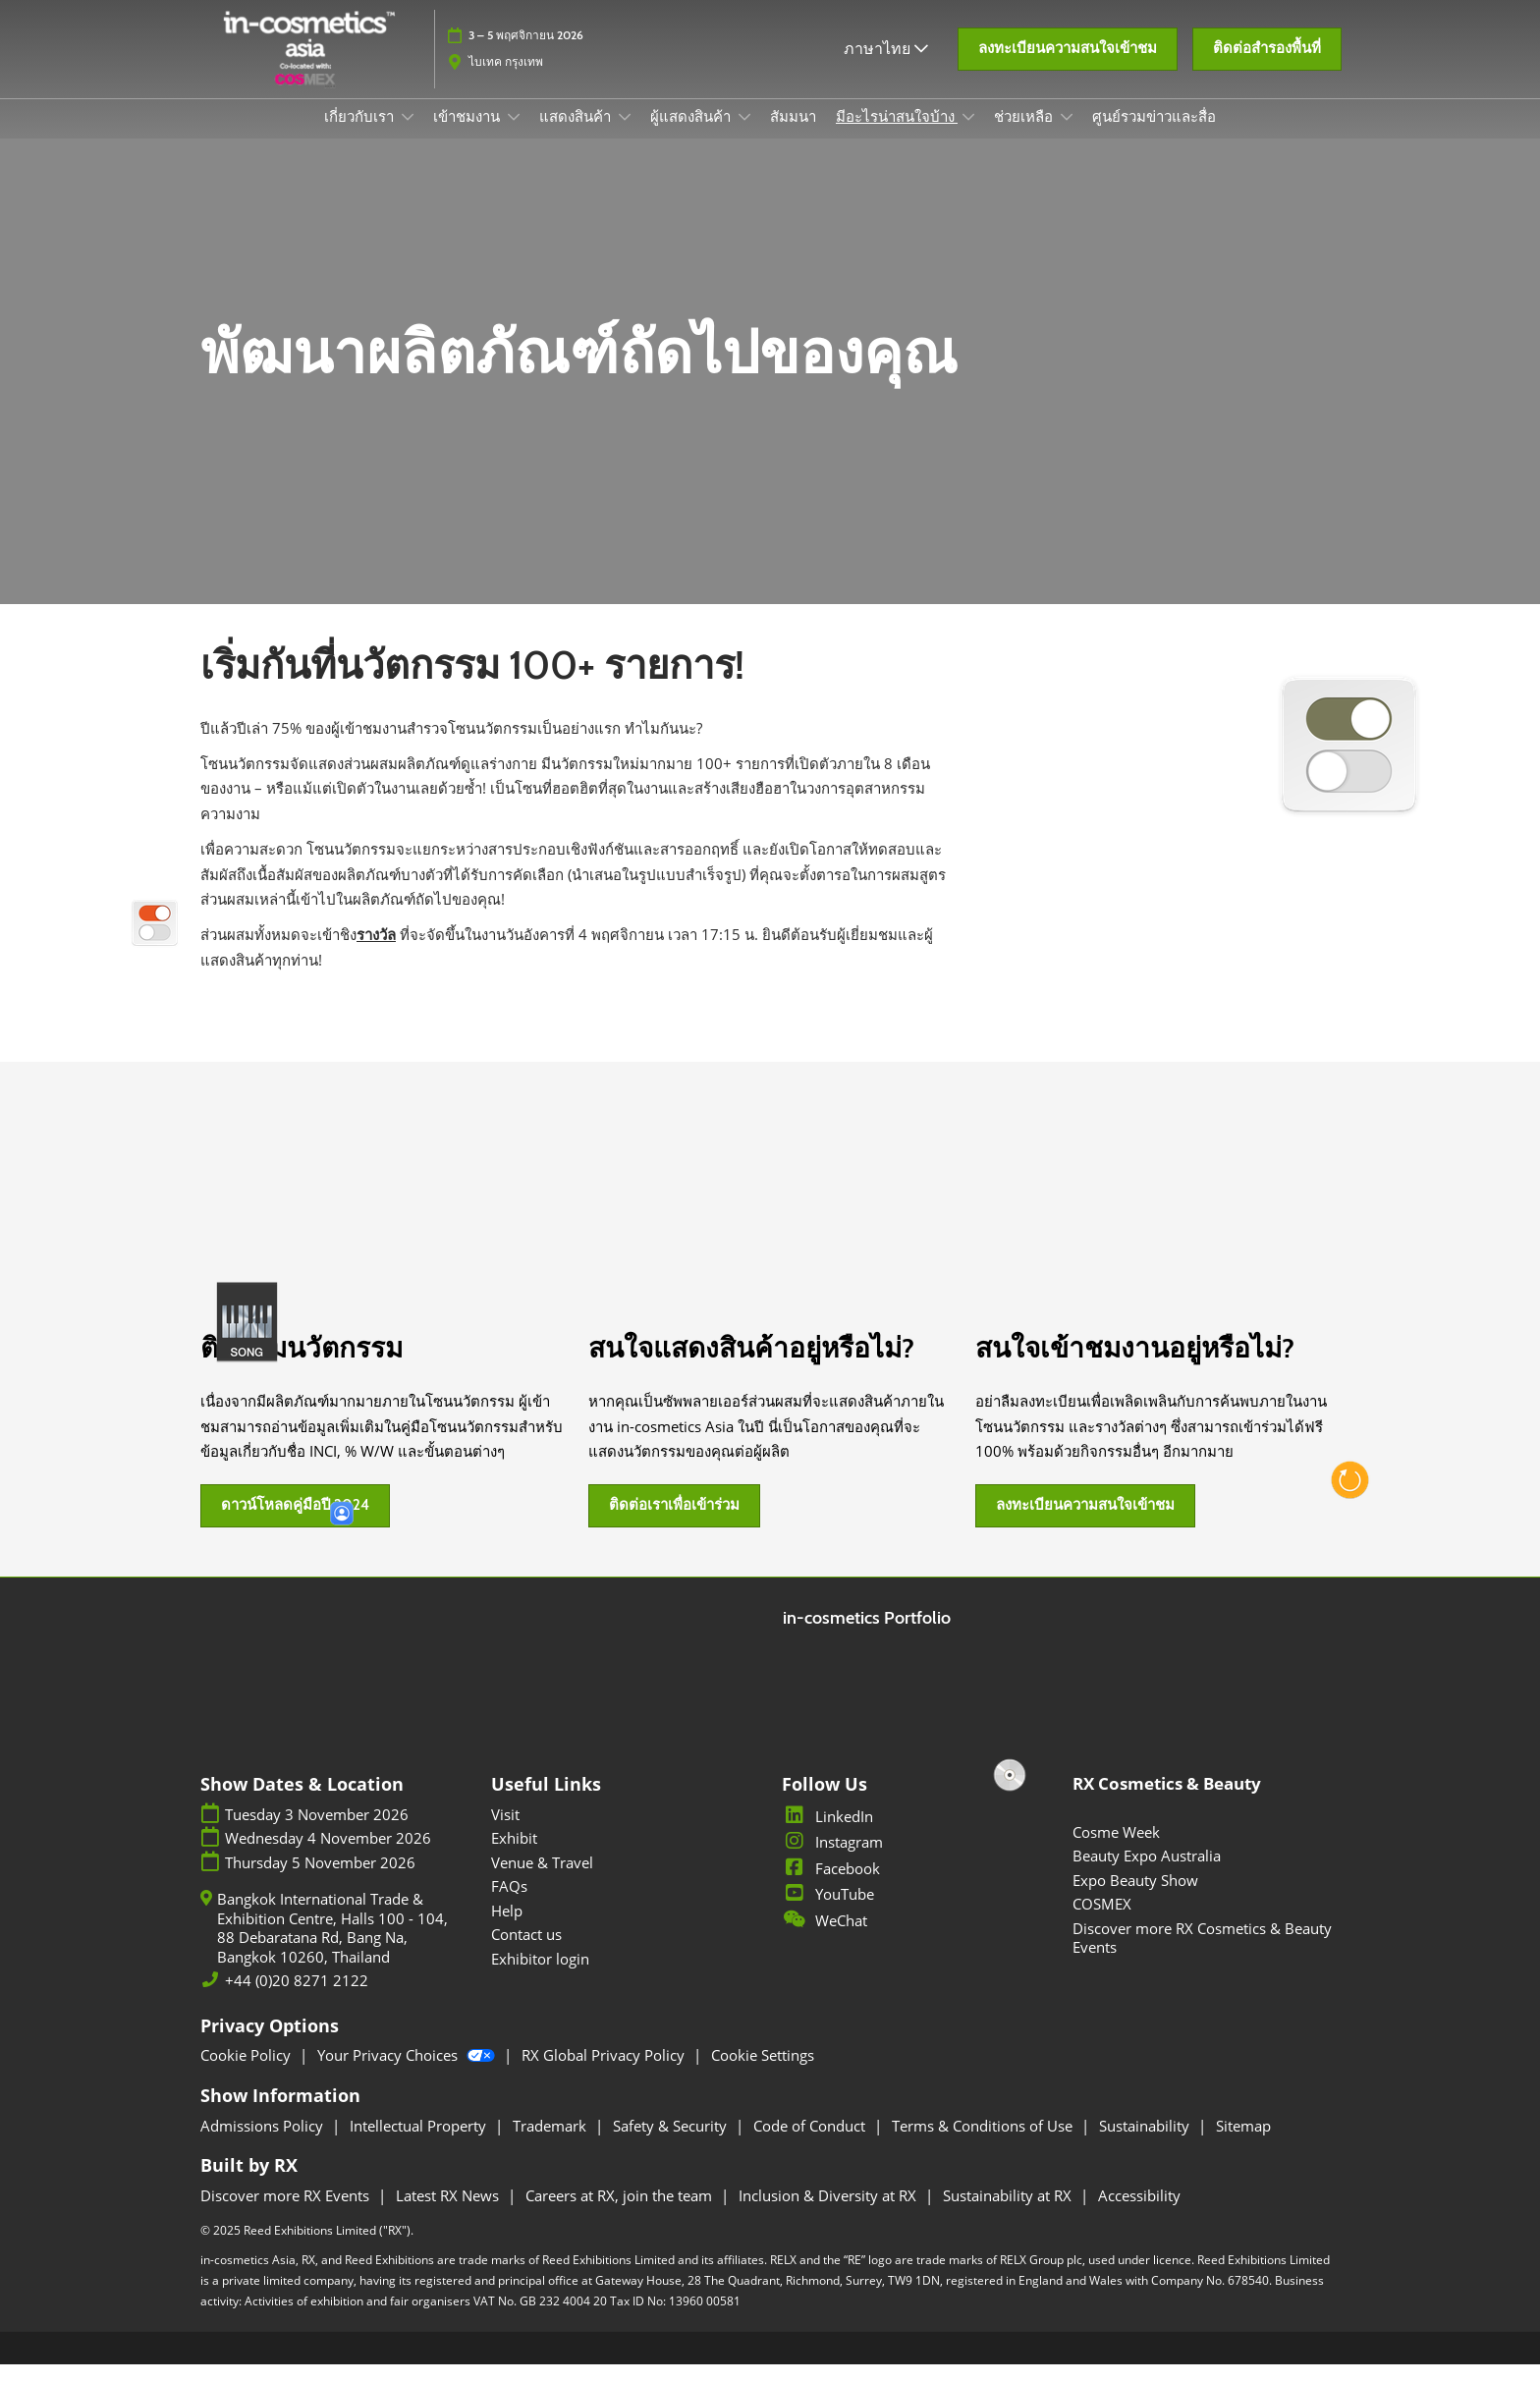  What do you see at coordinates (1348, 745) in the screenshot?
I see `open gnome tweaks to customize desktop settings` at bounding box center [1348, 745].